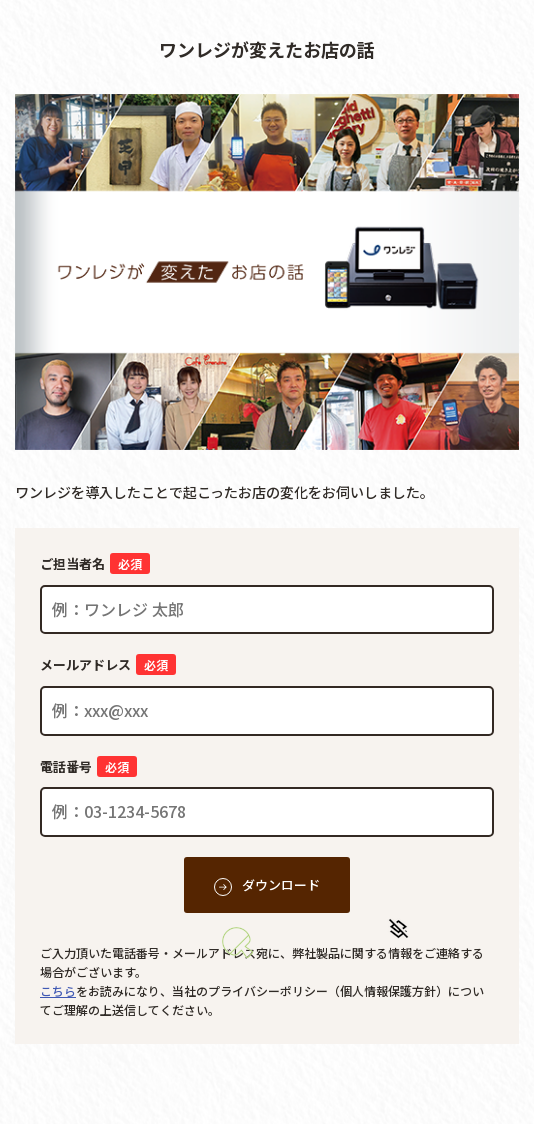  What do you see at coordinates (398, 929) in the screenshot?
I see `clear all map layers` at bounding box center [398, 929].